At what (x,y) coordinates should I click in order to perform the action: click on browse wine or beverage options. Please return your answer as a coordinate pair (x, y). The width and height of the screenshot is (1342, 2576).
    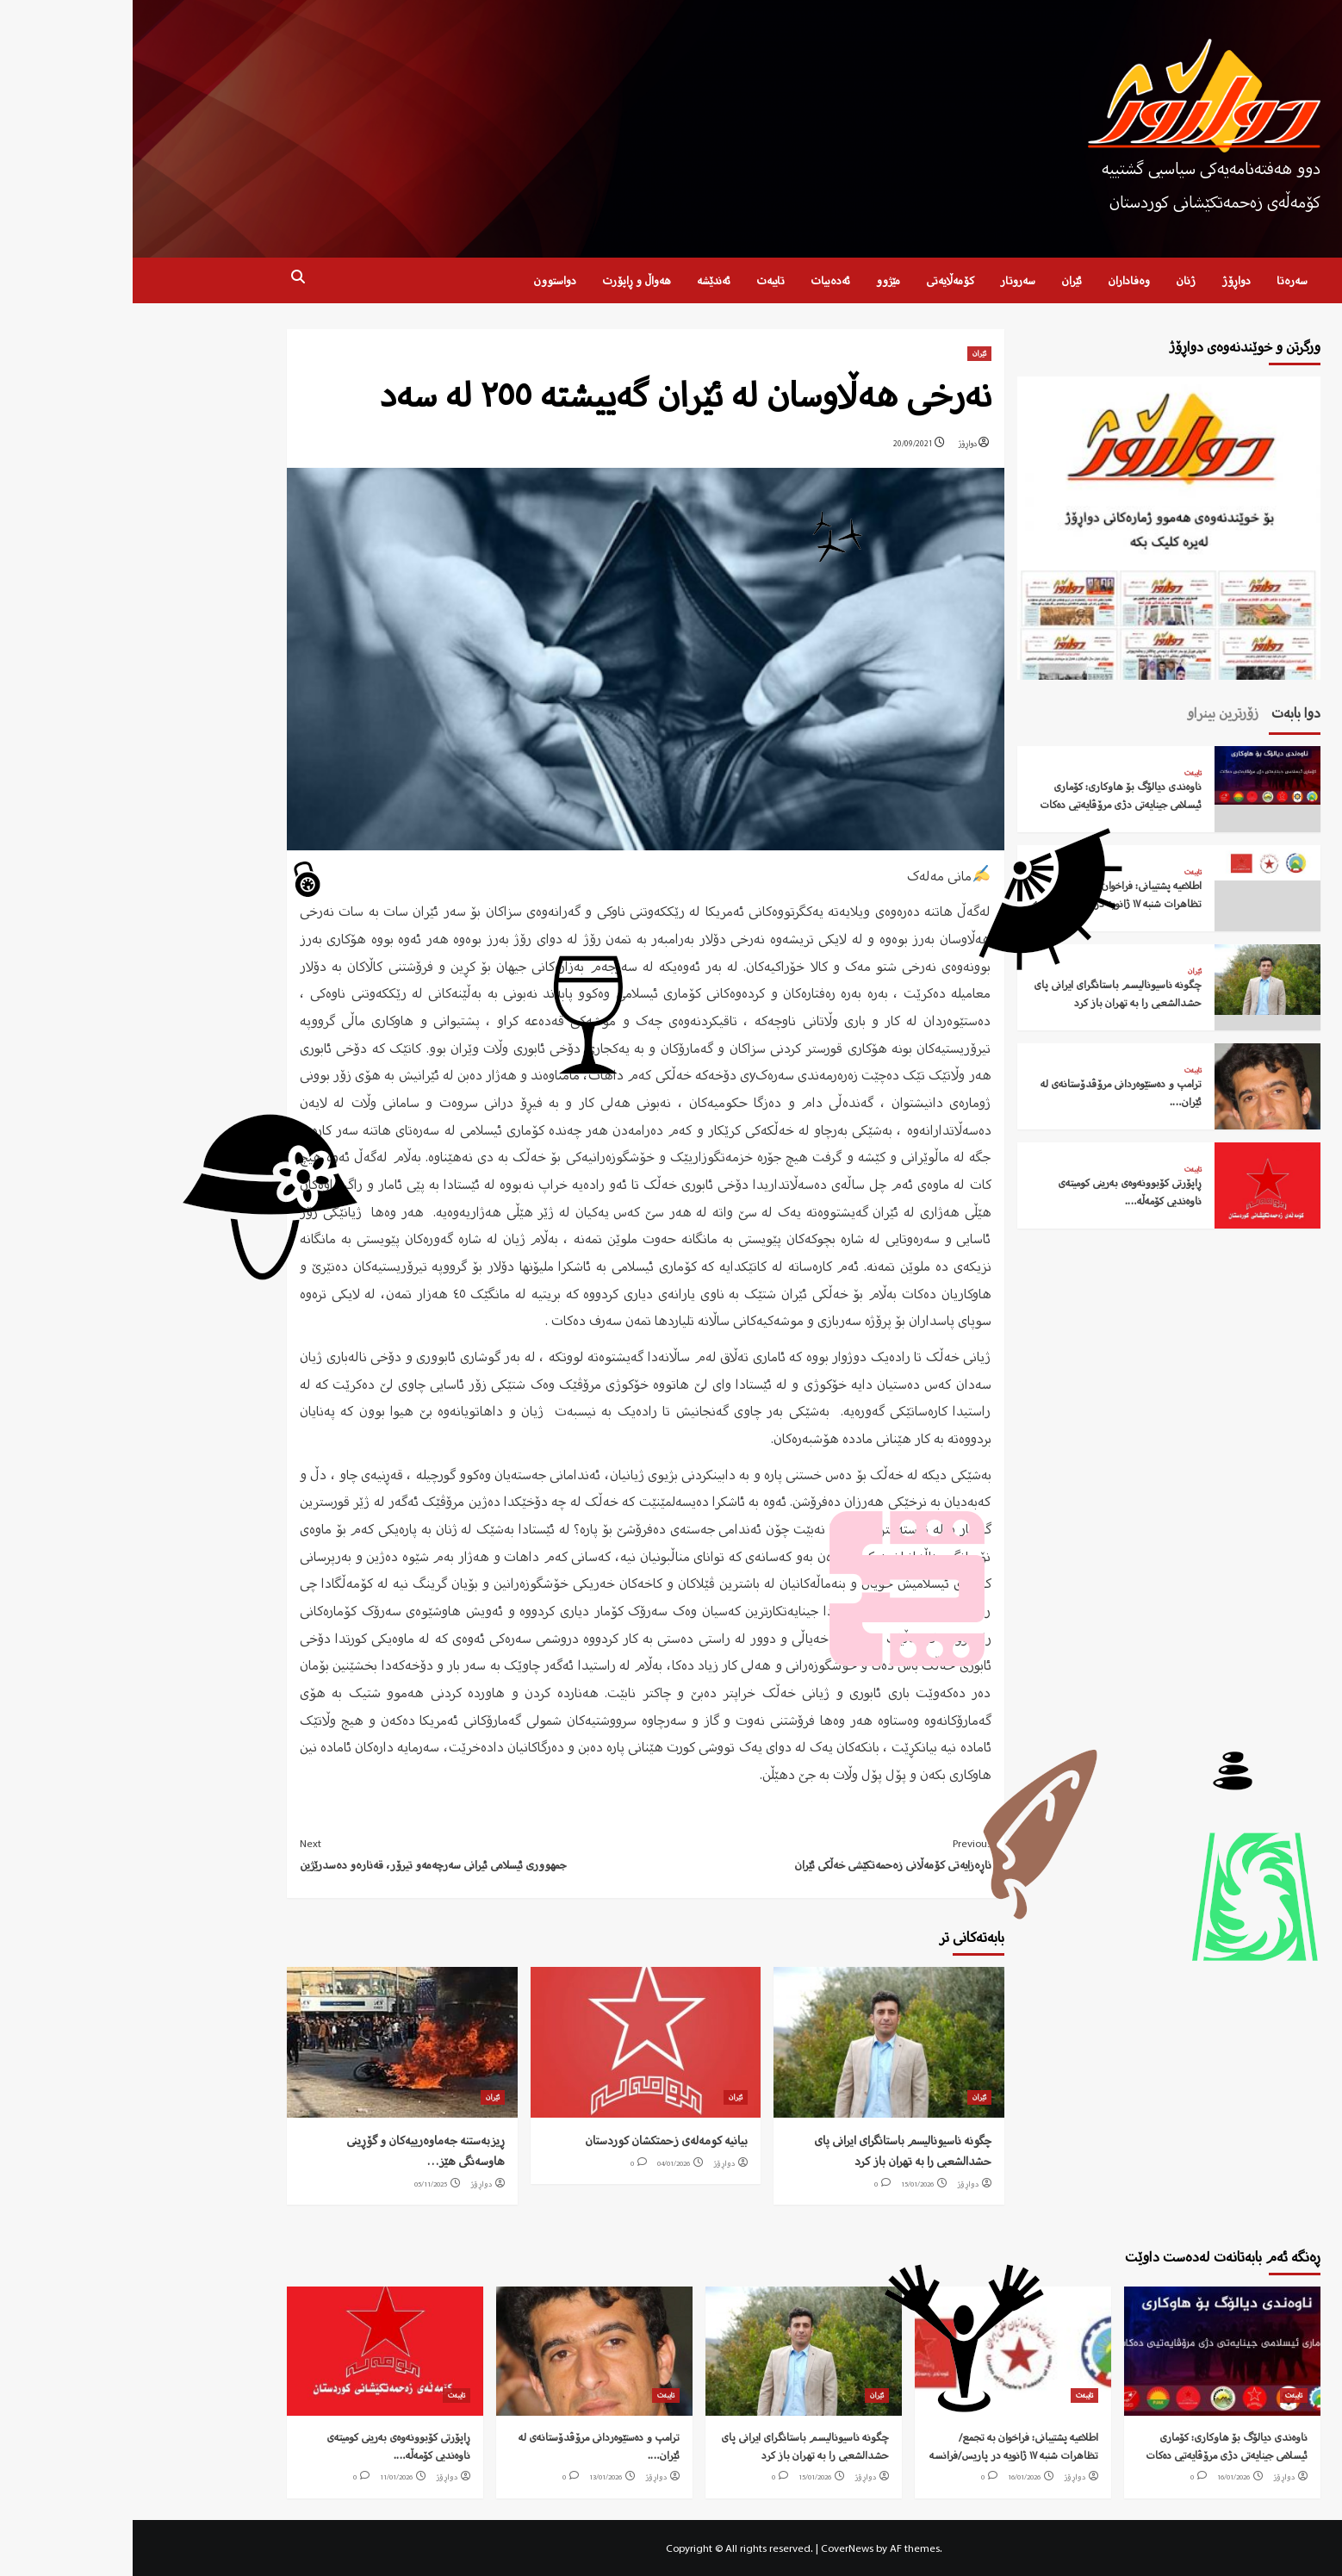
    Looking at the image, I should click on (588, 1015).